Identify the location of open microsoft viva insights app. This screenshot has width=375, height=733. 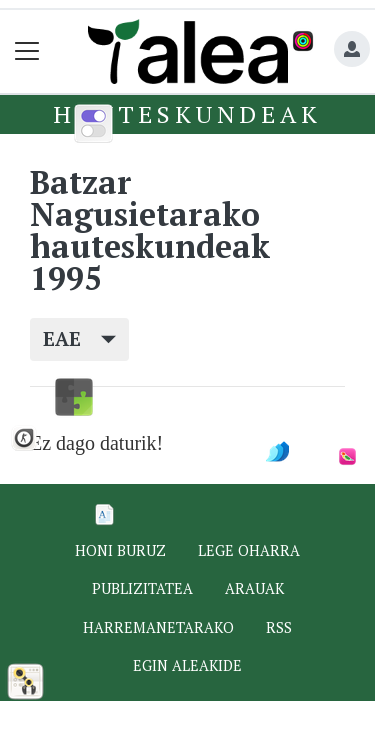
(277, 451).